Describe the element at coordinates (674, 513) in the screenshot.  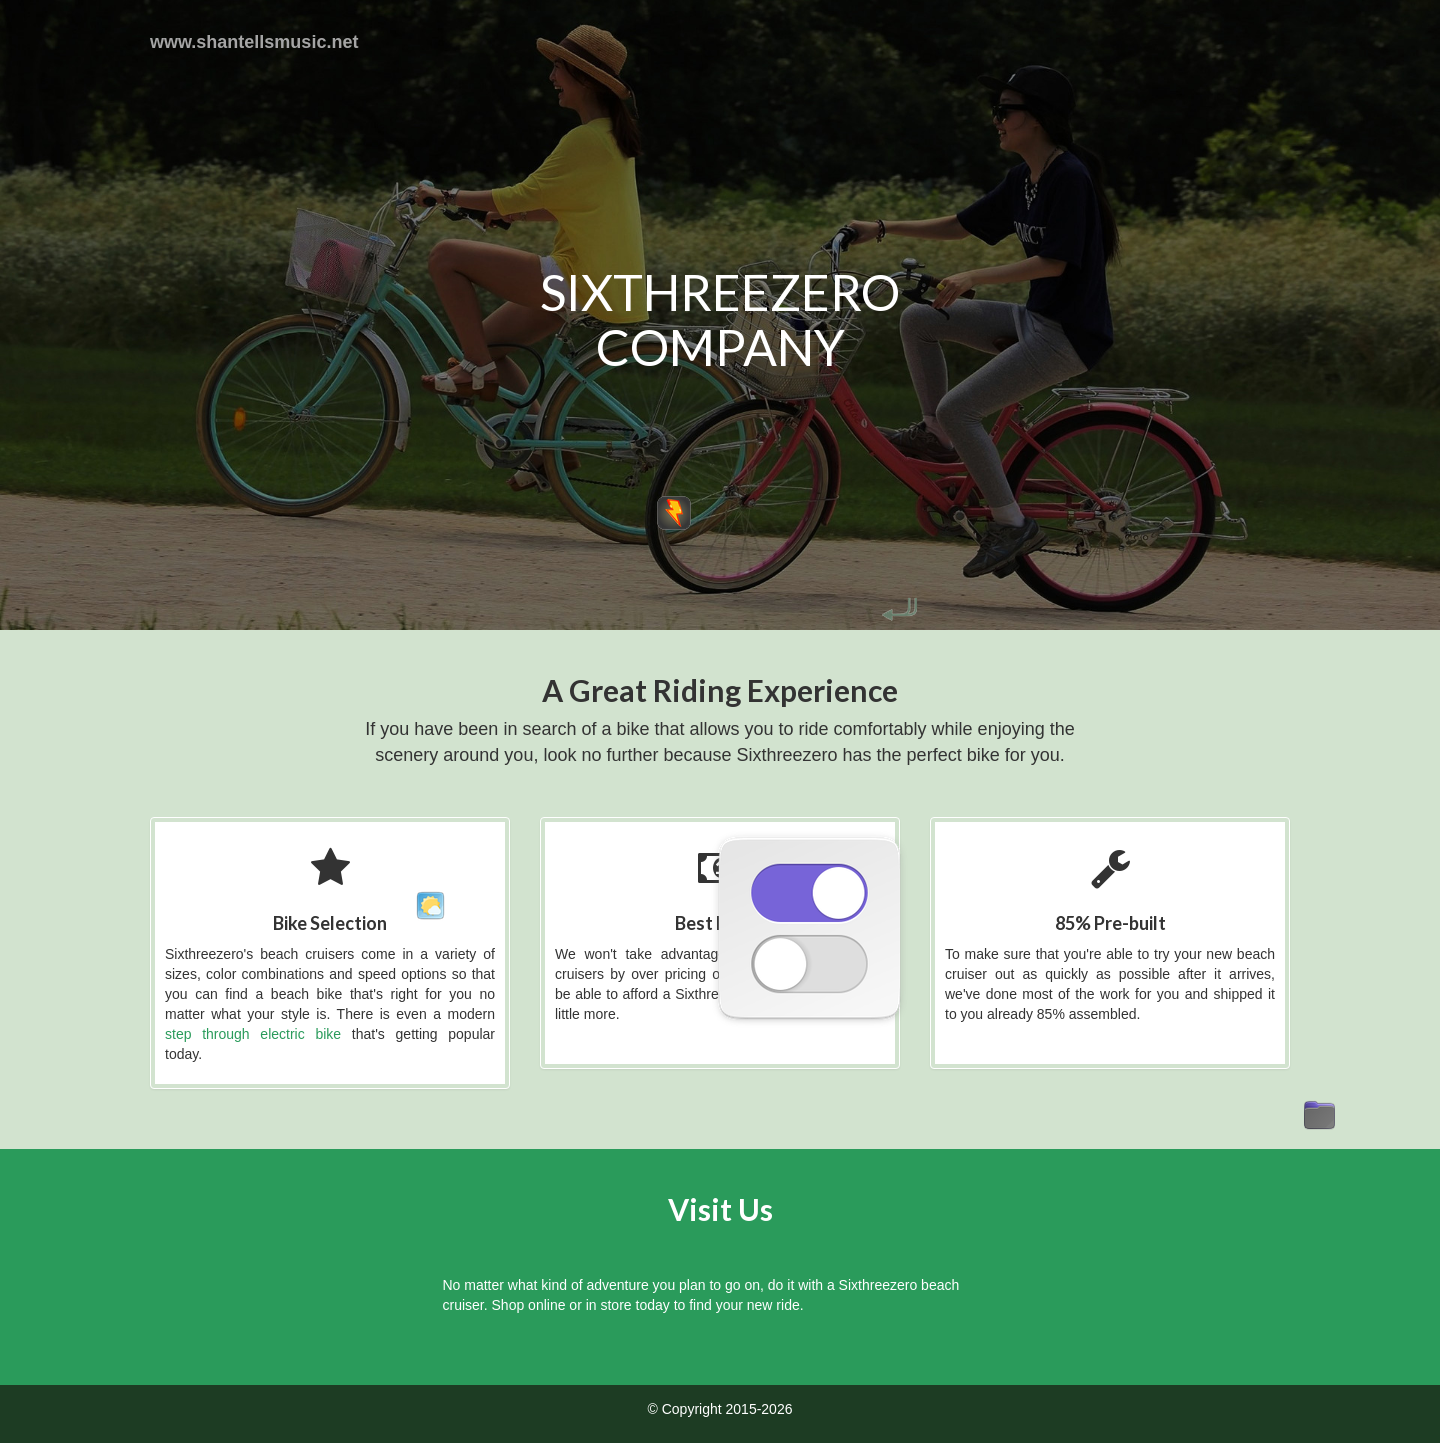
I see `launch rvgl racing game` at that location.